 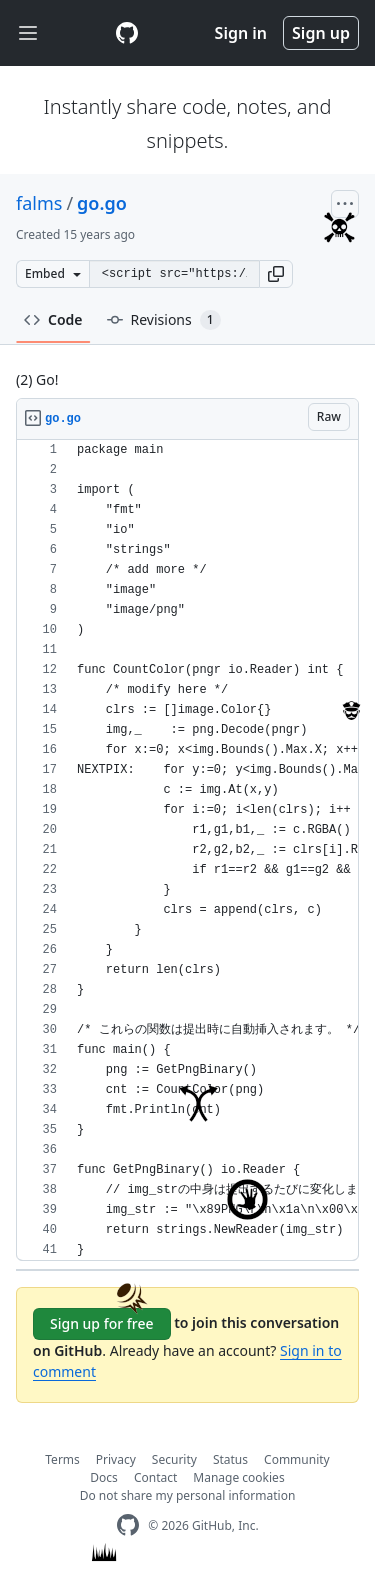 What do you see at coordinates (132, 1299) in the screenshot?
I see `protect or defend eggs in a game` at bounding box center [132, 1299].